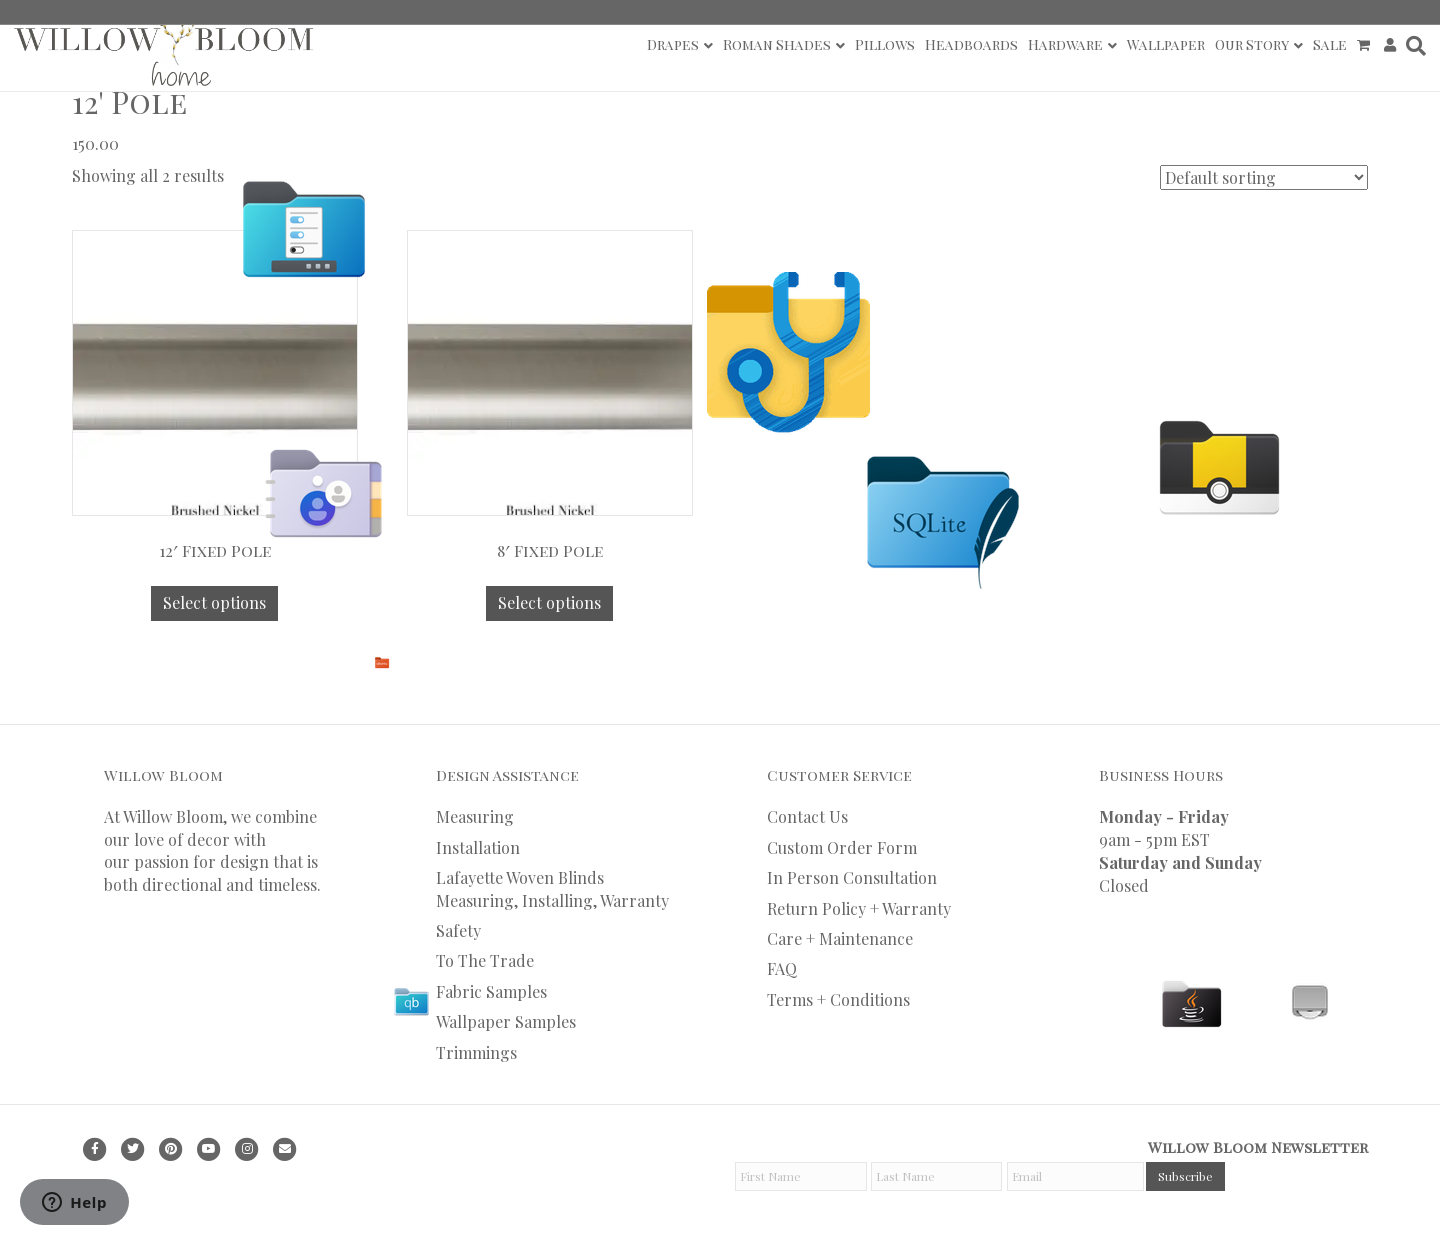 The height and width of the screenshot is (1239, 1440). What do you see at coordinates (303, 232) in the screenshot?
I see `open settings or preferences folder` at bounding box center [303, 232].